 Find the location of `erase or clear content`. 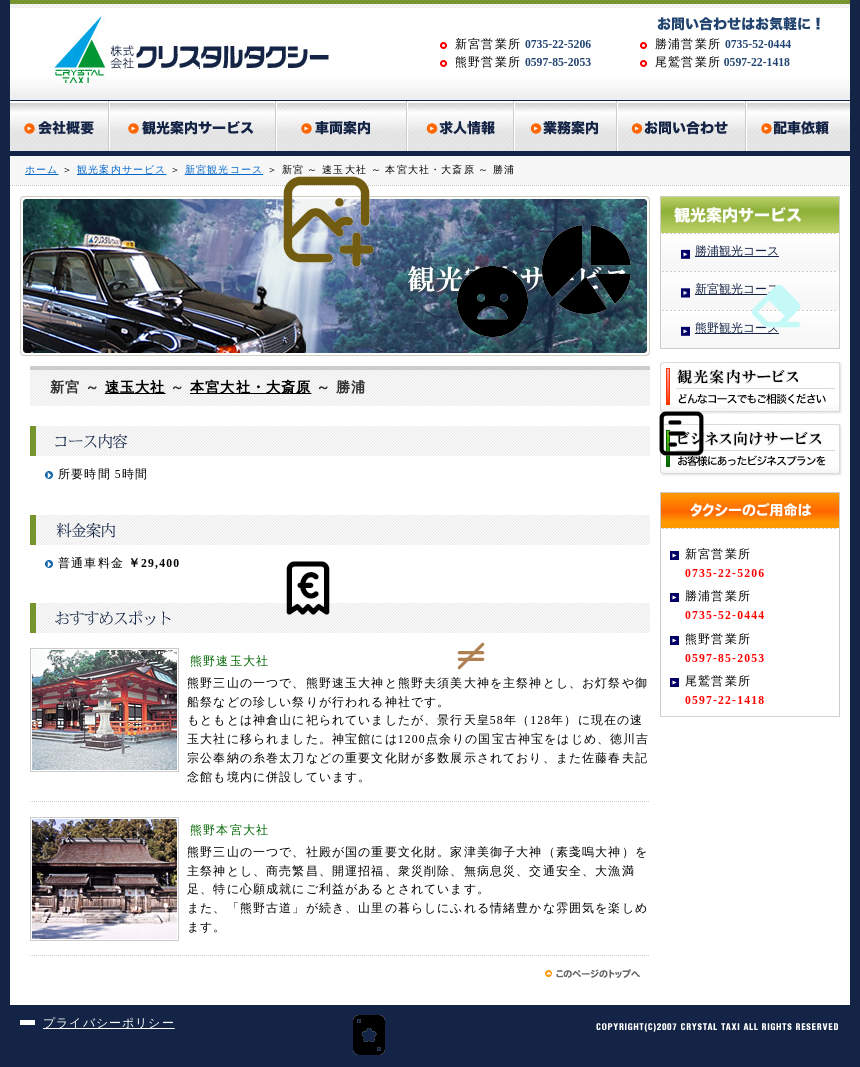

erase or clear content is located at coordinates (777, 307).